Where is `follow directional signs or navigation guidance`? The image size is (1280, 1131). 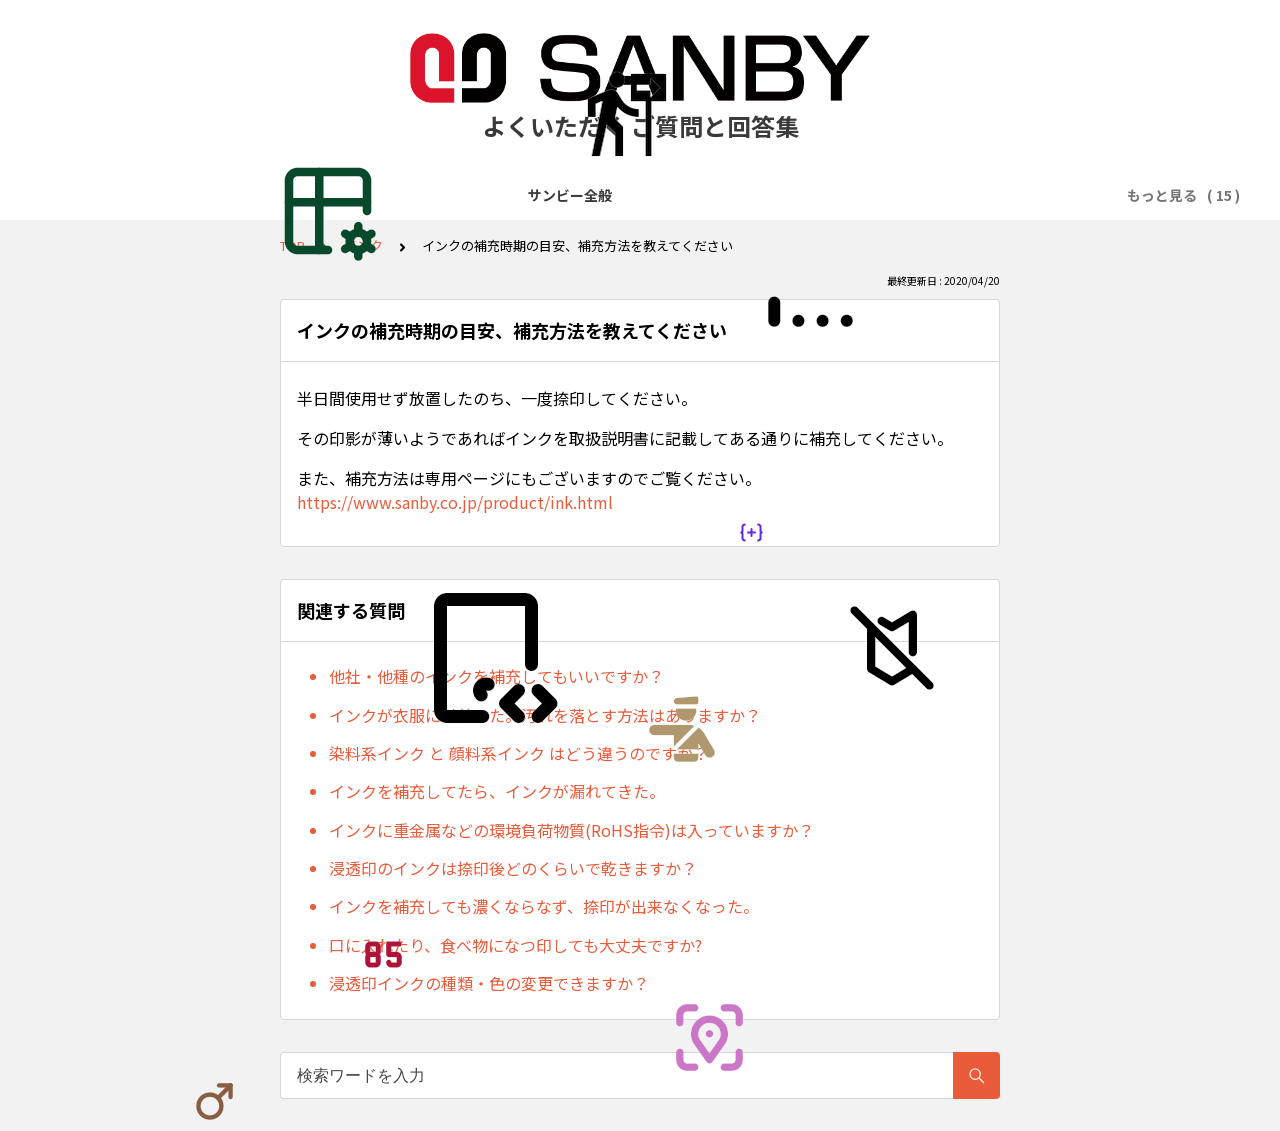 follow directional signs or navigation guidance is located at coordinates (627, 113).